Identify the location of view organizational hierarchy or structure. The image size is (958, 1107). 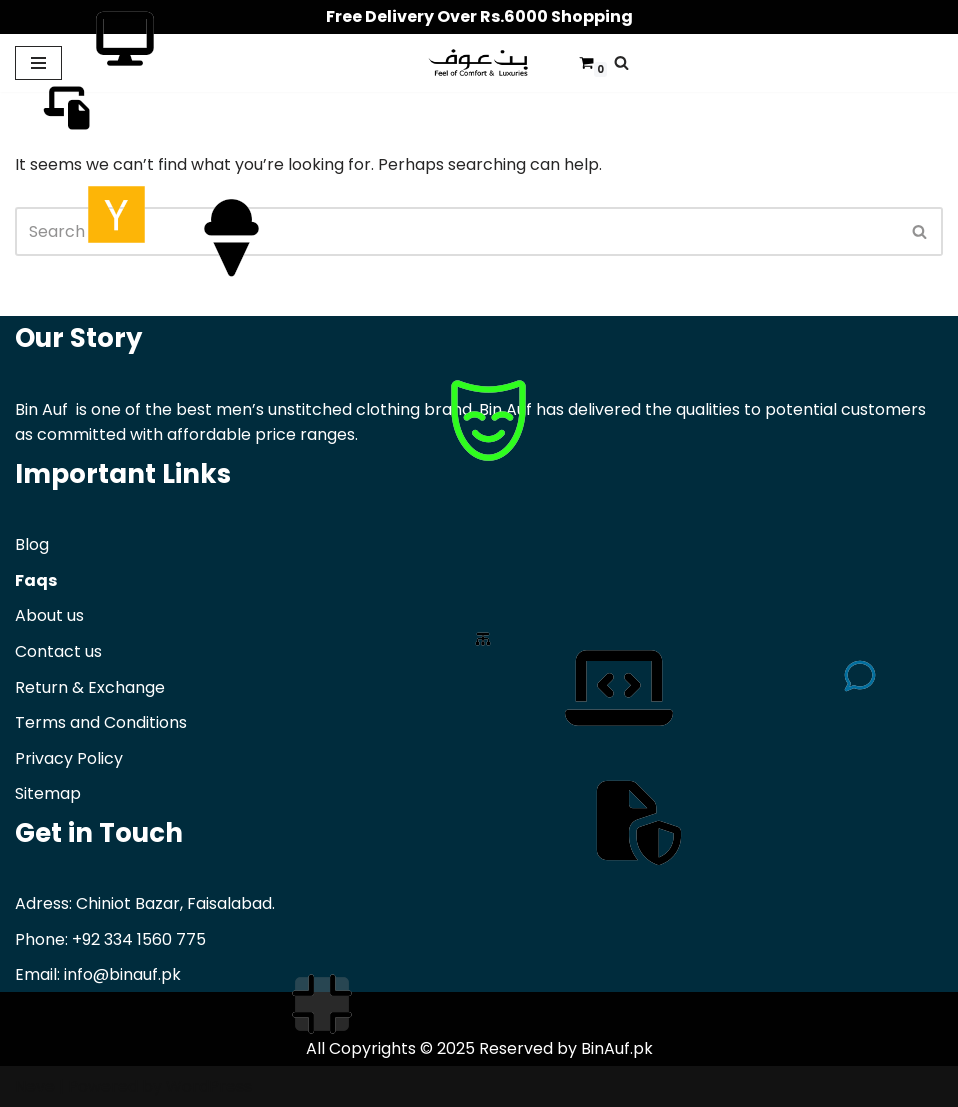
(483, 639).